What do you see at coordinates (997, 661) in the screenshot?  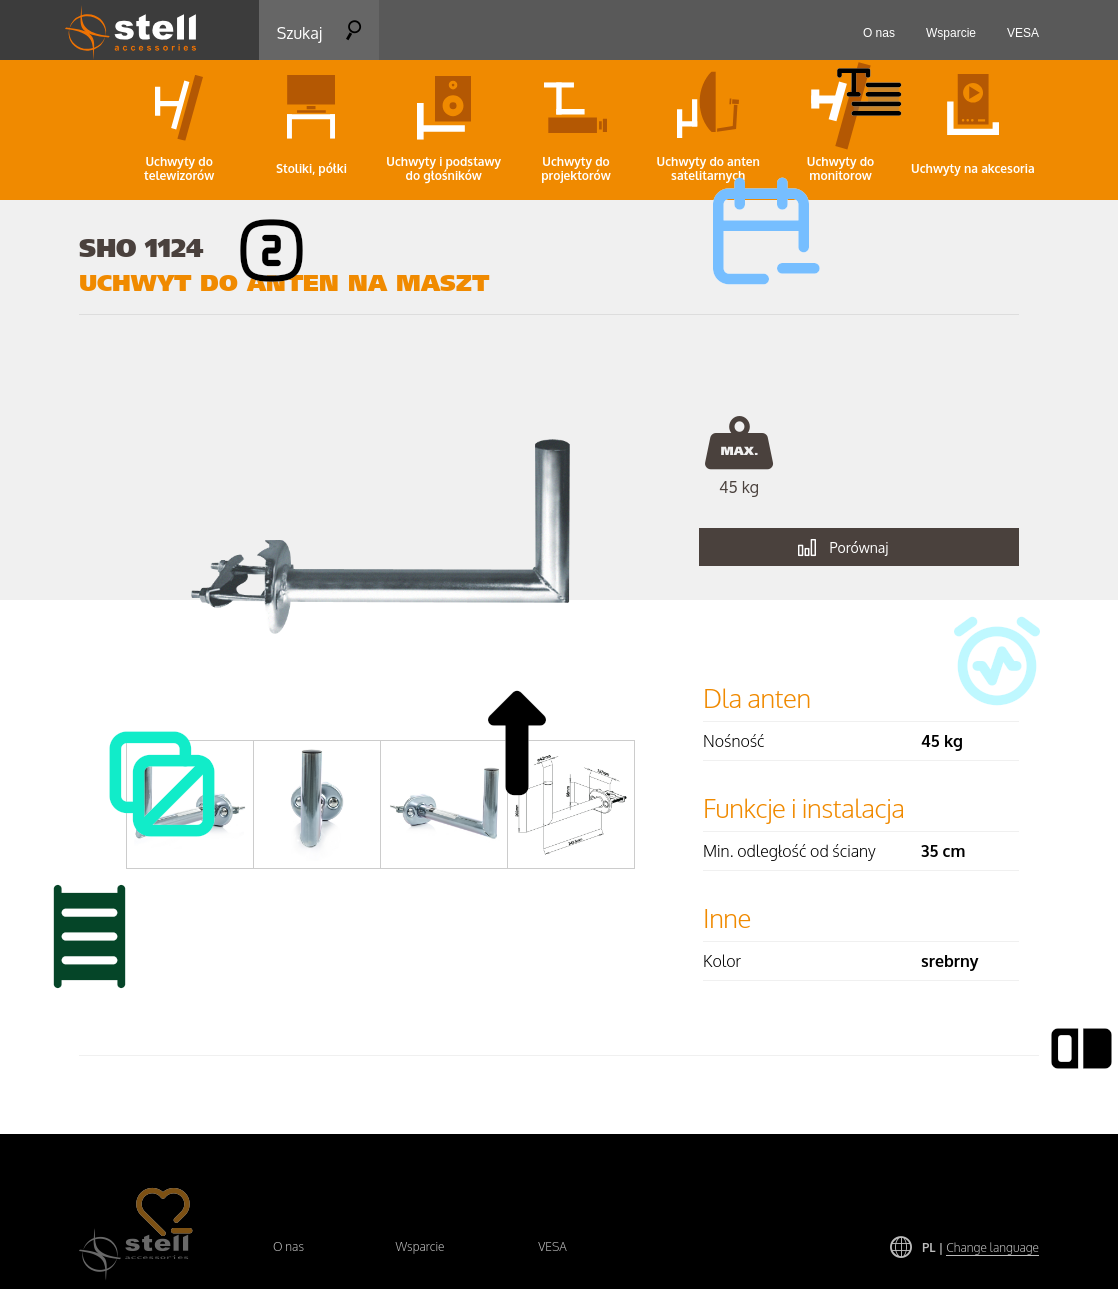 I see `view average alarm or alert statistics` at bounding box center [997, 661].